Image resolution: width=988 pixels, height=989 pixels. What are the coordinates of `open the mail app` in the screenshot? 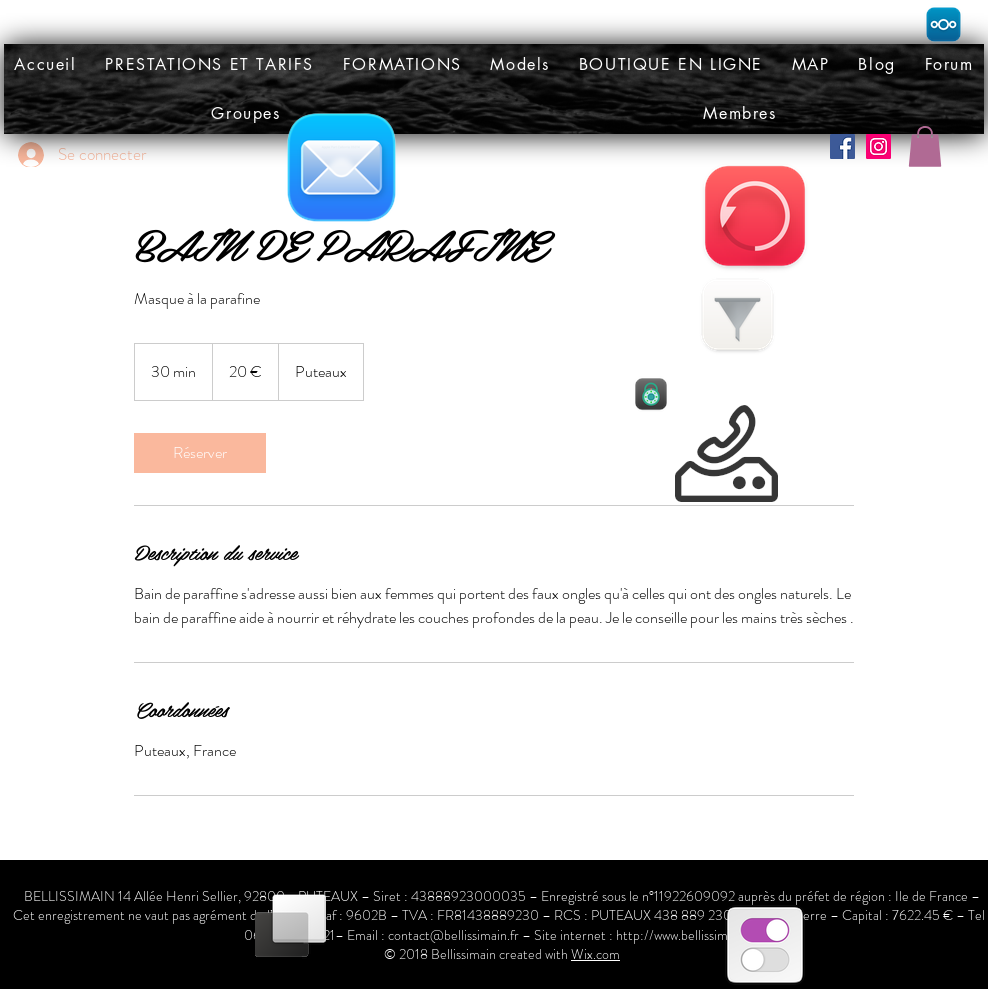 It's located at (341, 167).